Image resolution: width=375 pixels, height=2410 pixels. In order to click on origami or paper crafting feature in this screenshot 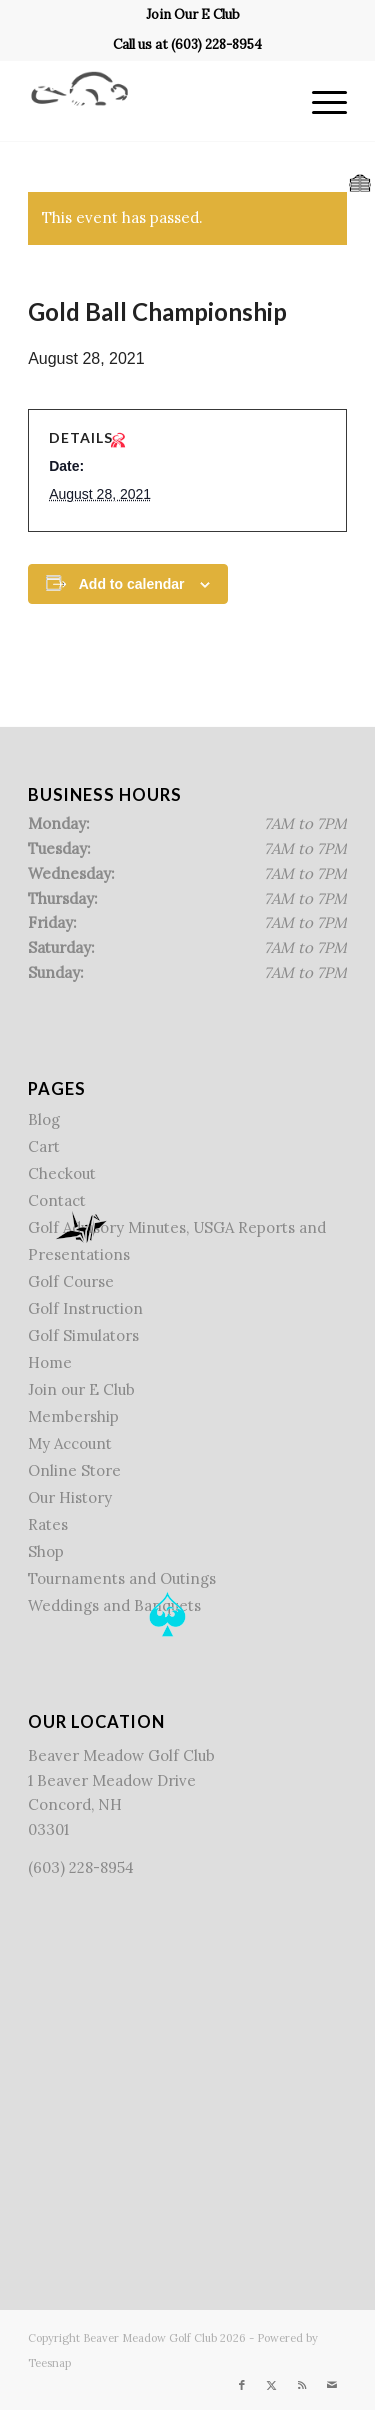, I will do `click(81, 1227)`.